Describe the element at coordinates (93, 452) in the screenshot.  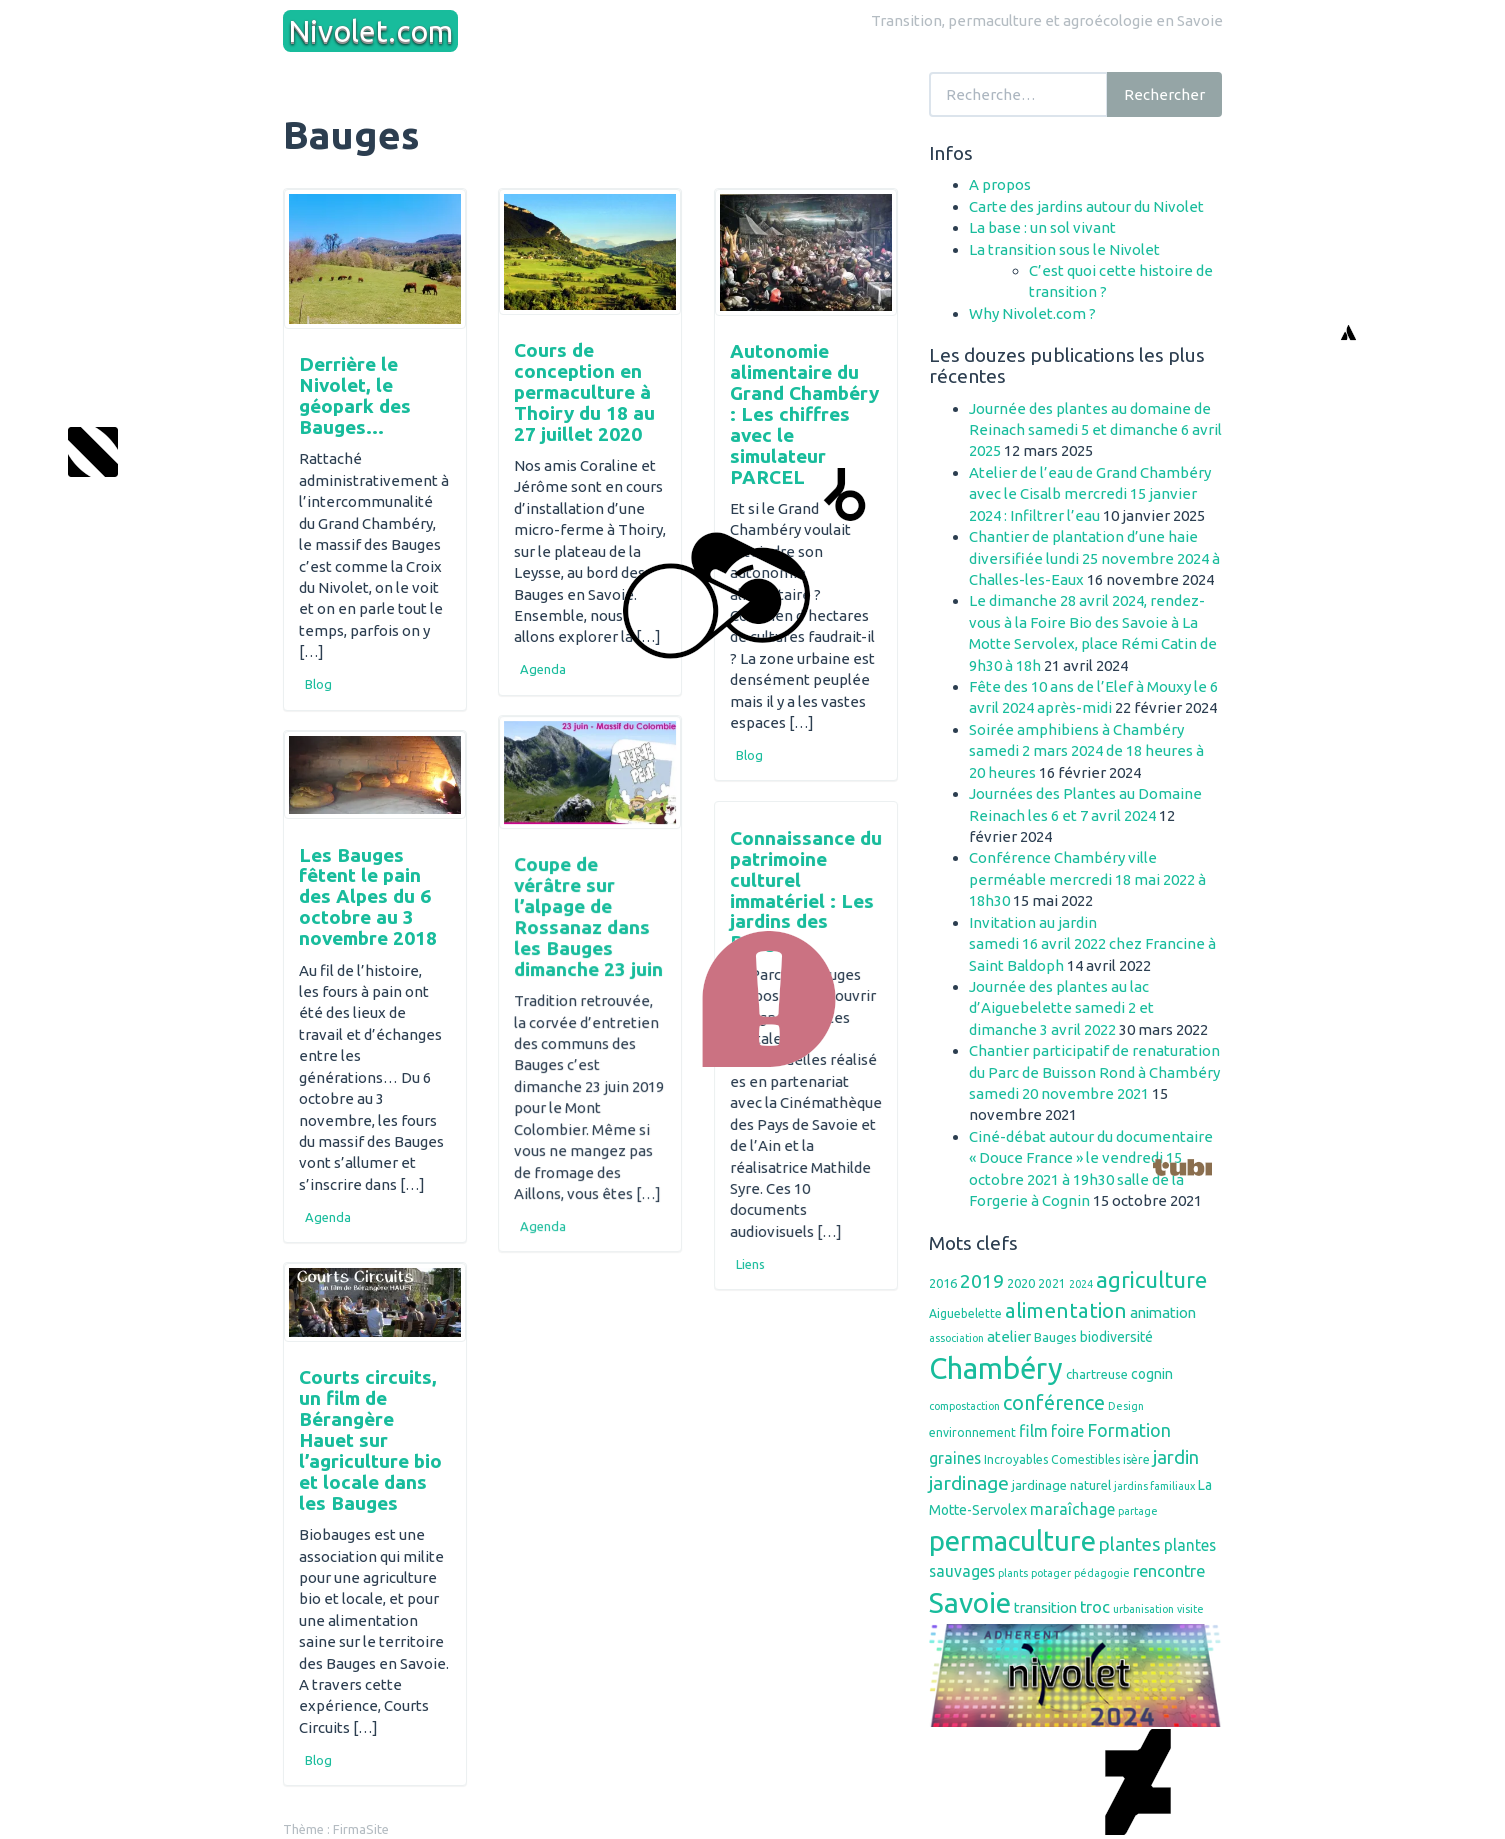
I see `open Apple News app` at that location.